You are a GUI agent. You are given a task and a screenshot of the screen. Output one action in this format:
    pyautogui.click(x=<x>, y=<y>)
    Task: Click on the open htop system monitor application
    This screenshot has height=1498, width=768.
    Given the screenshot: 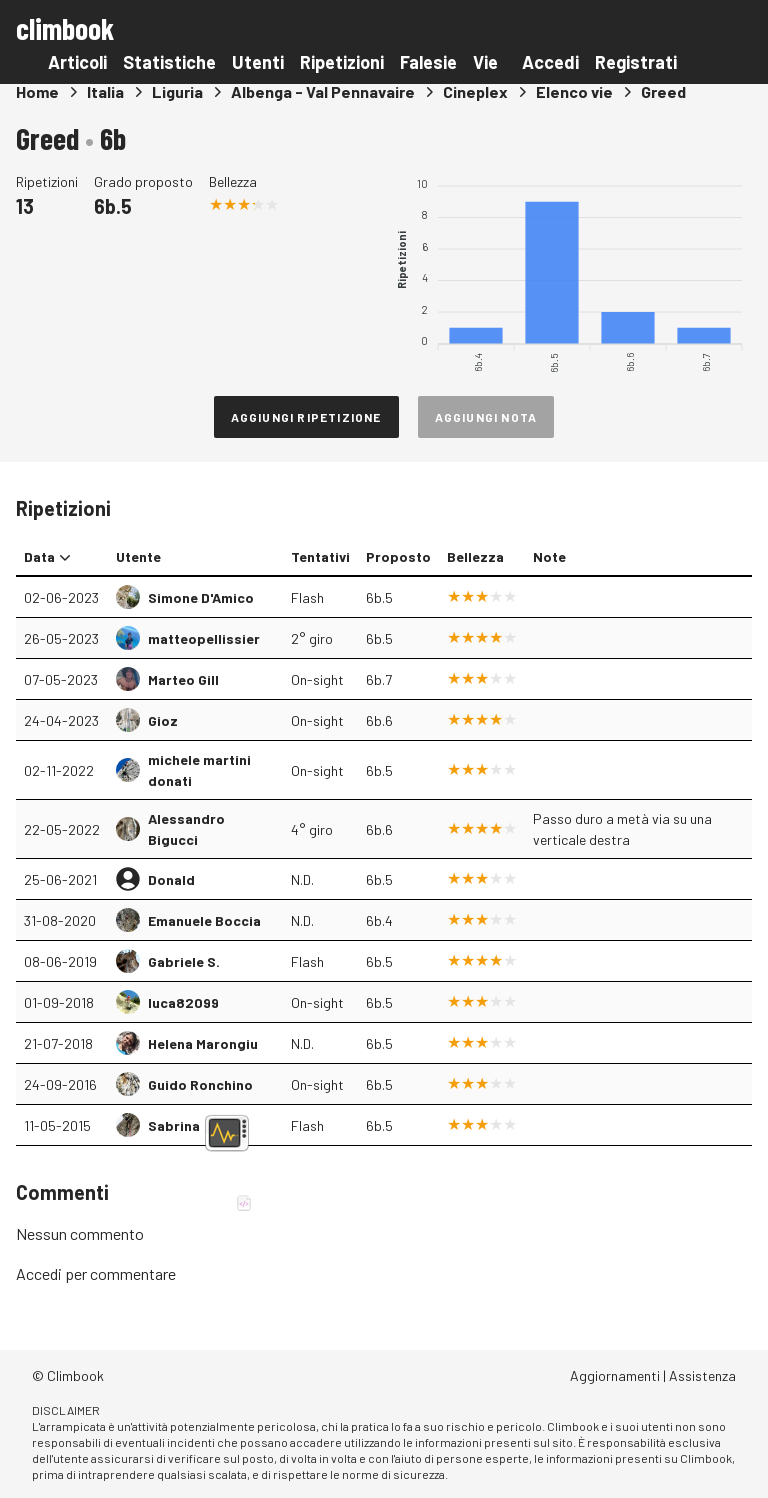 What is the action you would take?
    pyautogui.click(x=227, y=1133)
    